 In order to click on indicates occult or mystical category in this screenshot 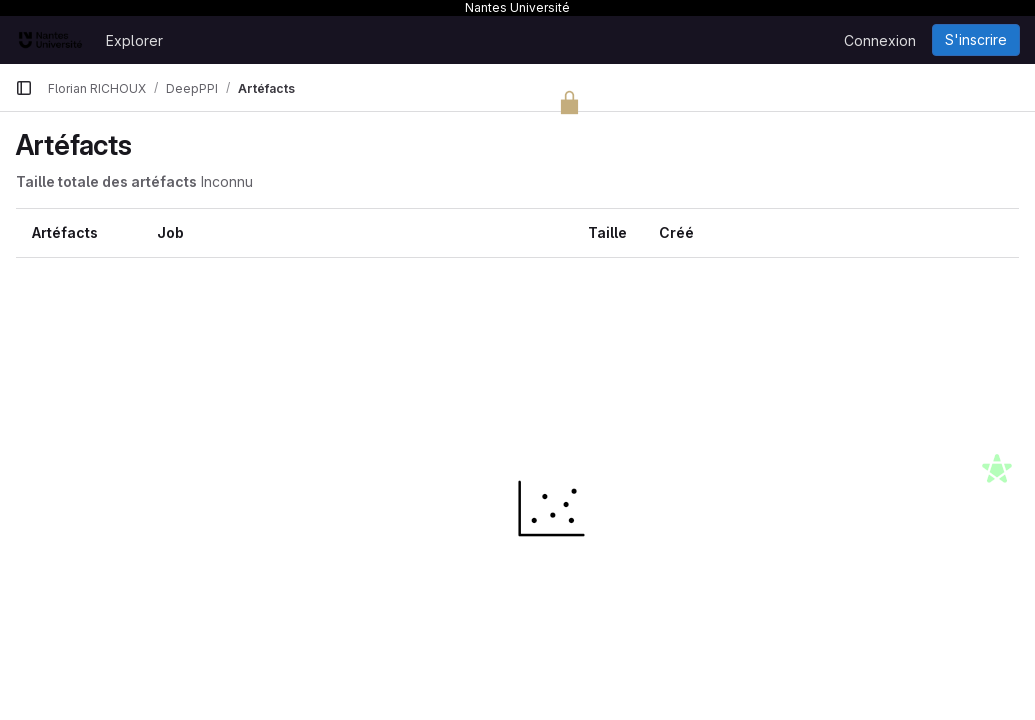, I will do `click(997, 470)`.